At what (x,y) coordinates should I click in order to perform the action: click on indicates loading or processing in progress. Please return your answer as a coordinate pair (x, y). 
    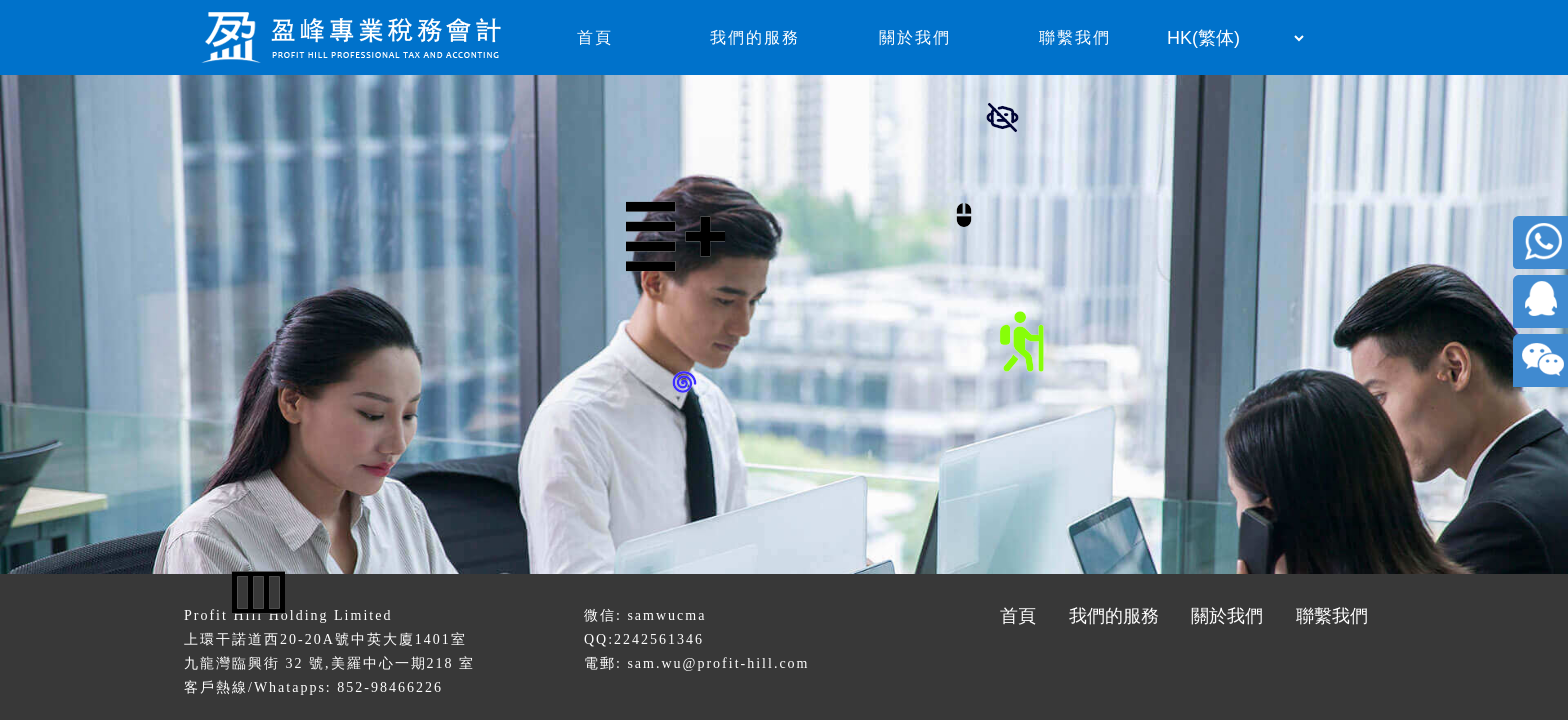
    Looking at the image, I should click on (683, 382).